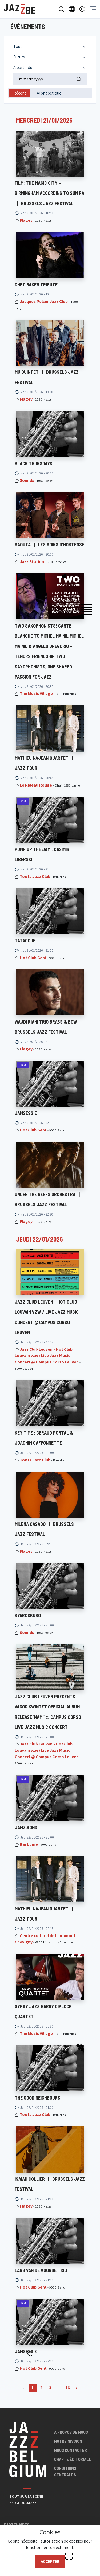  I want to click on indicates an active phone call in progress, so click(80, 2047).